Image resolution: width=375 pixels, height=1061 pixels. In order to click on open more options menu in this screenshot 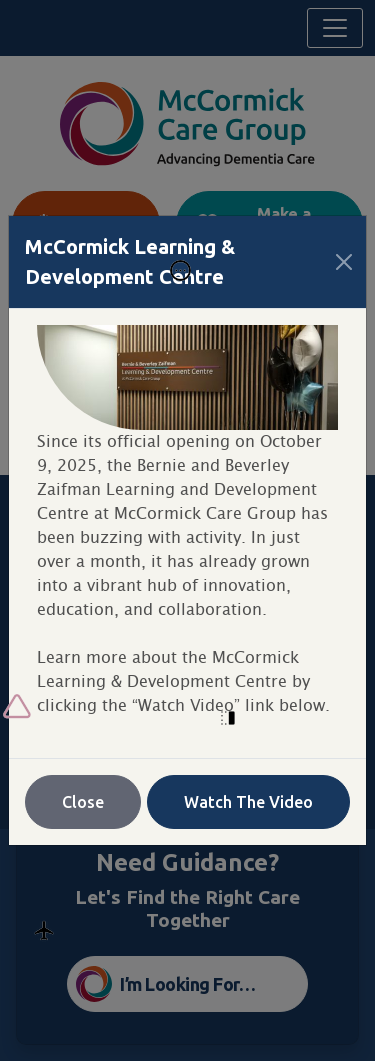, I will do `click(180, 270)`.